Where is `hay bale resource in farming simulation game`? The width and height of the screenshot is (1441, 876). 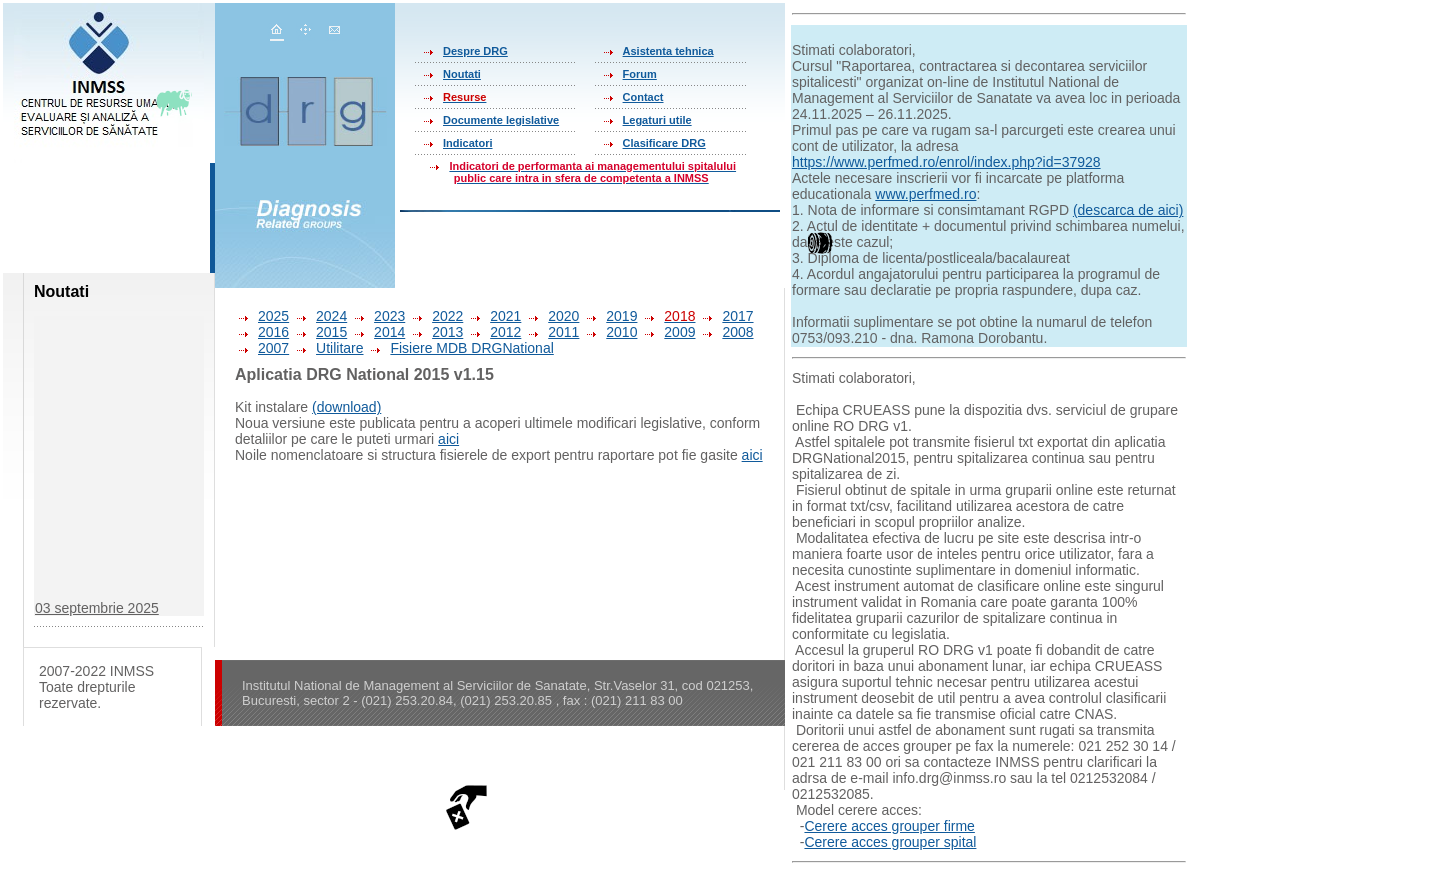 hay bale resource in farming simulation game is located at coordinates (820, 243).